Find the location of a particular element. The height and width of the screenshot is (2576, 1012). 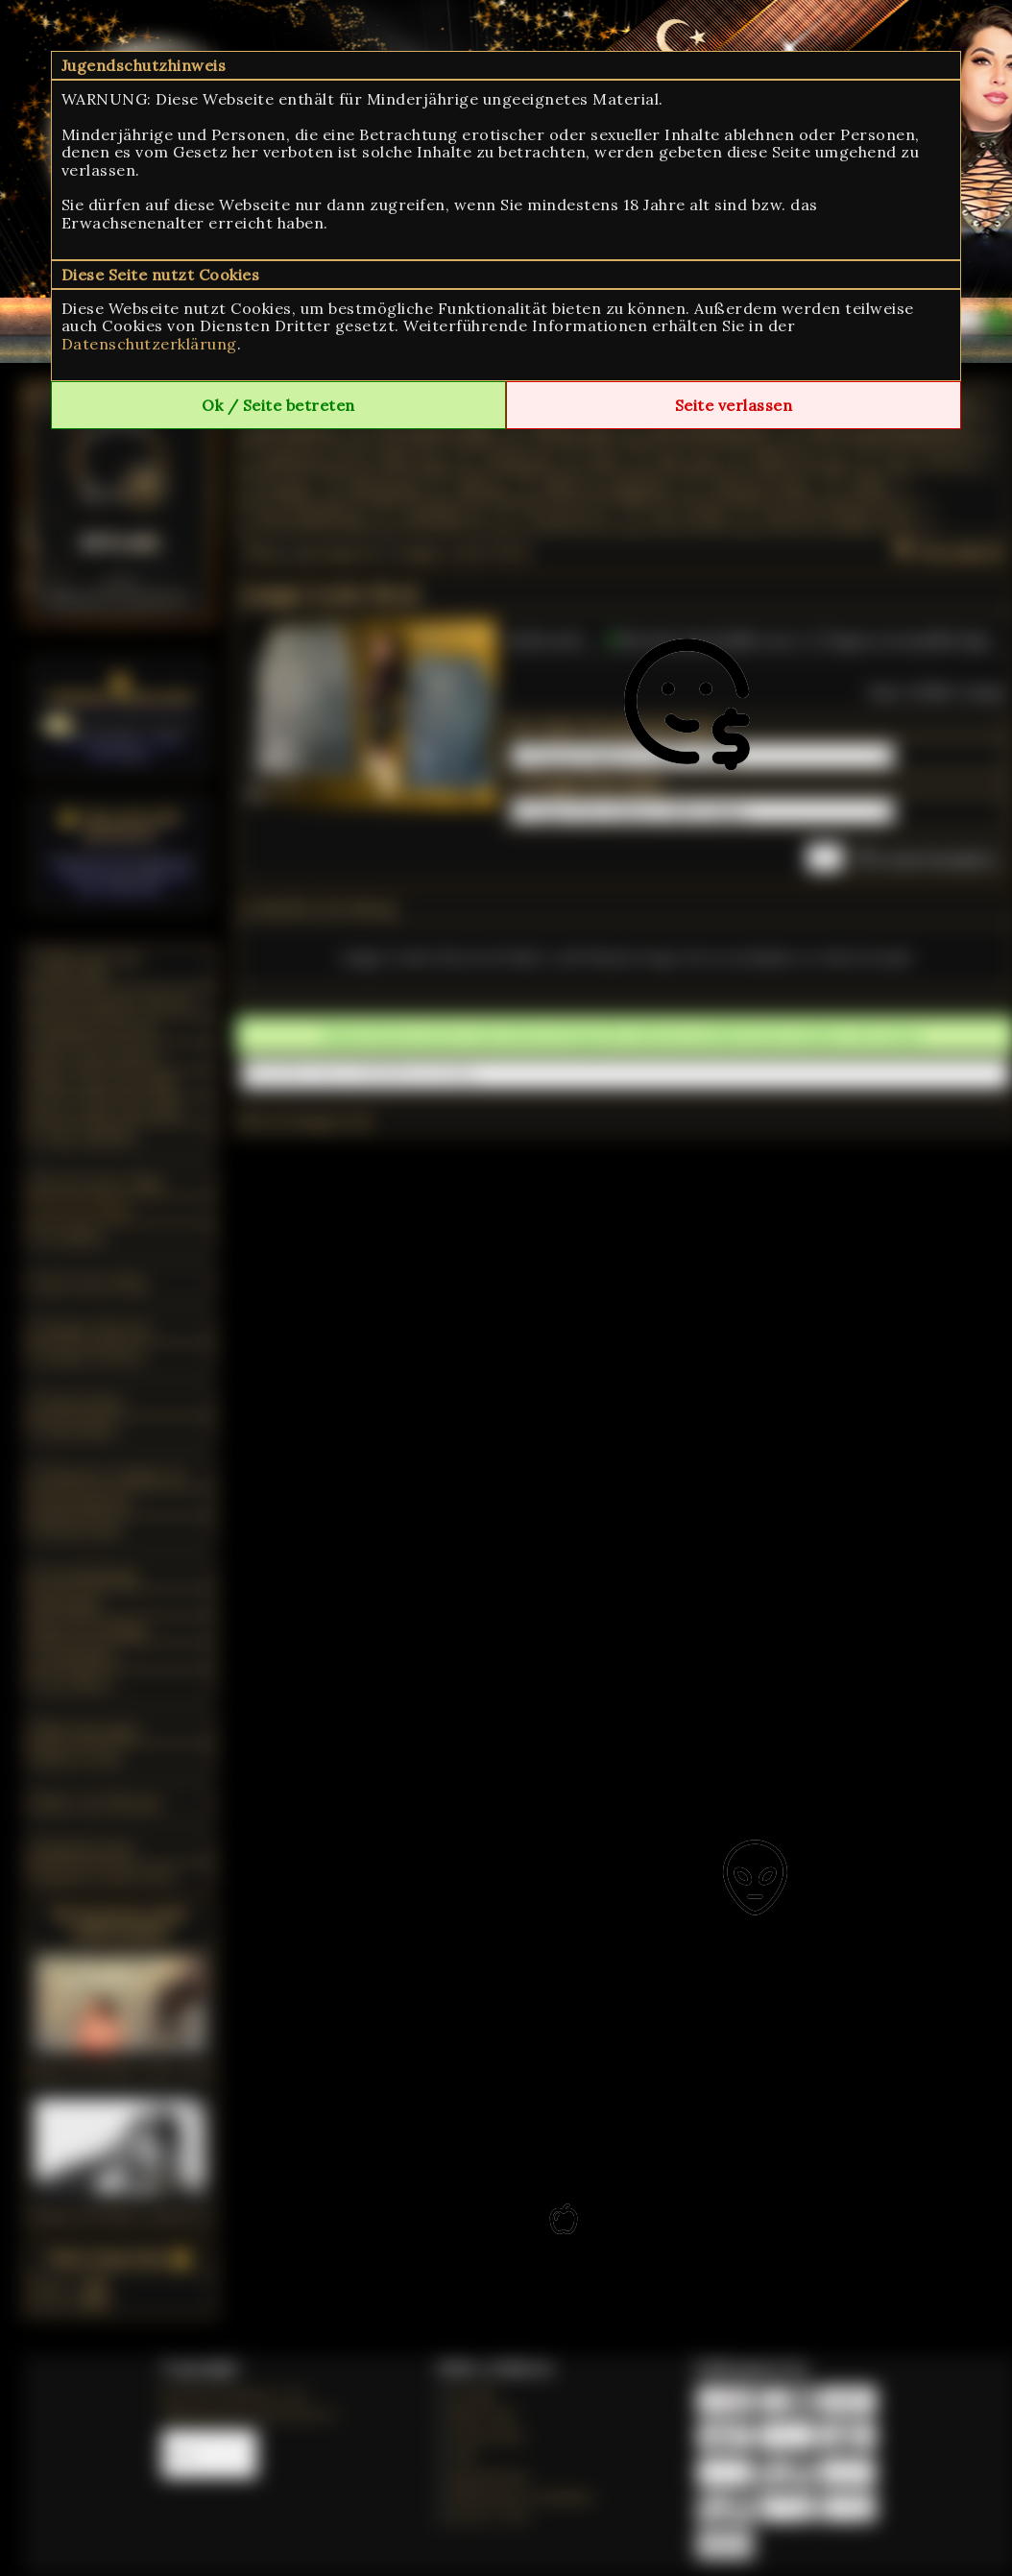

access health or nutrition tracking features is located at coordinates (564, 2219).